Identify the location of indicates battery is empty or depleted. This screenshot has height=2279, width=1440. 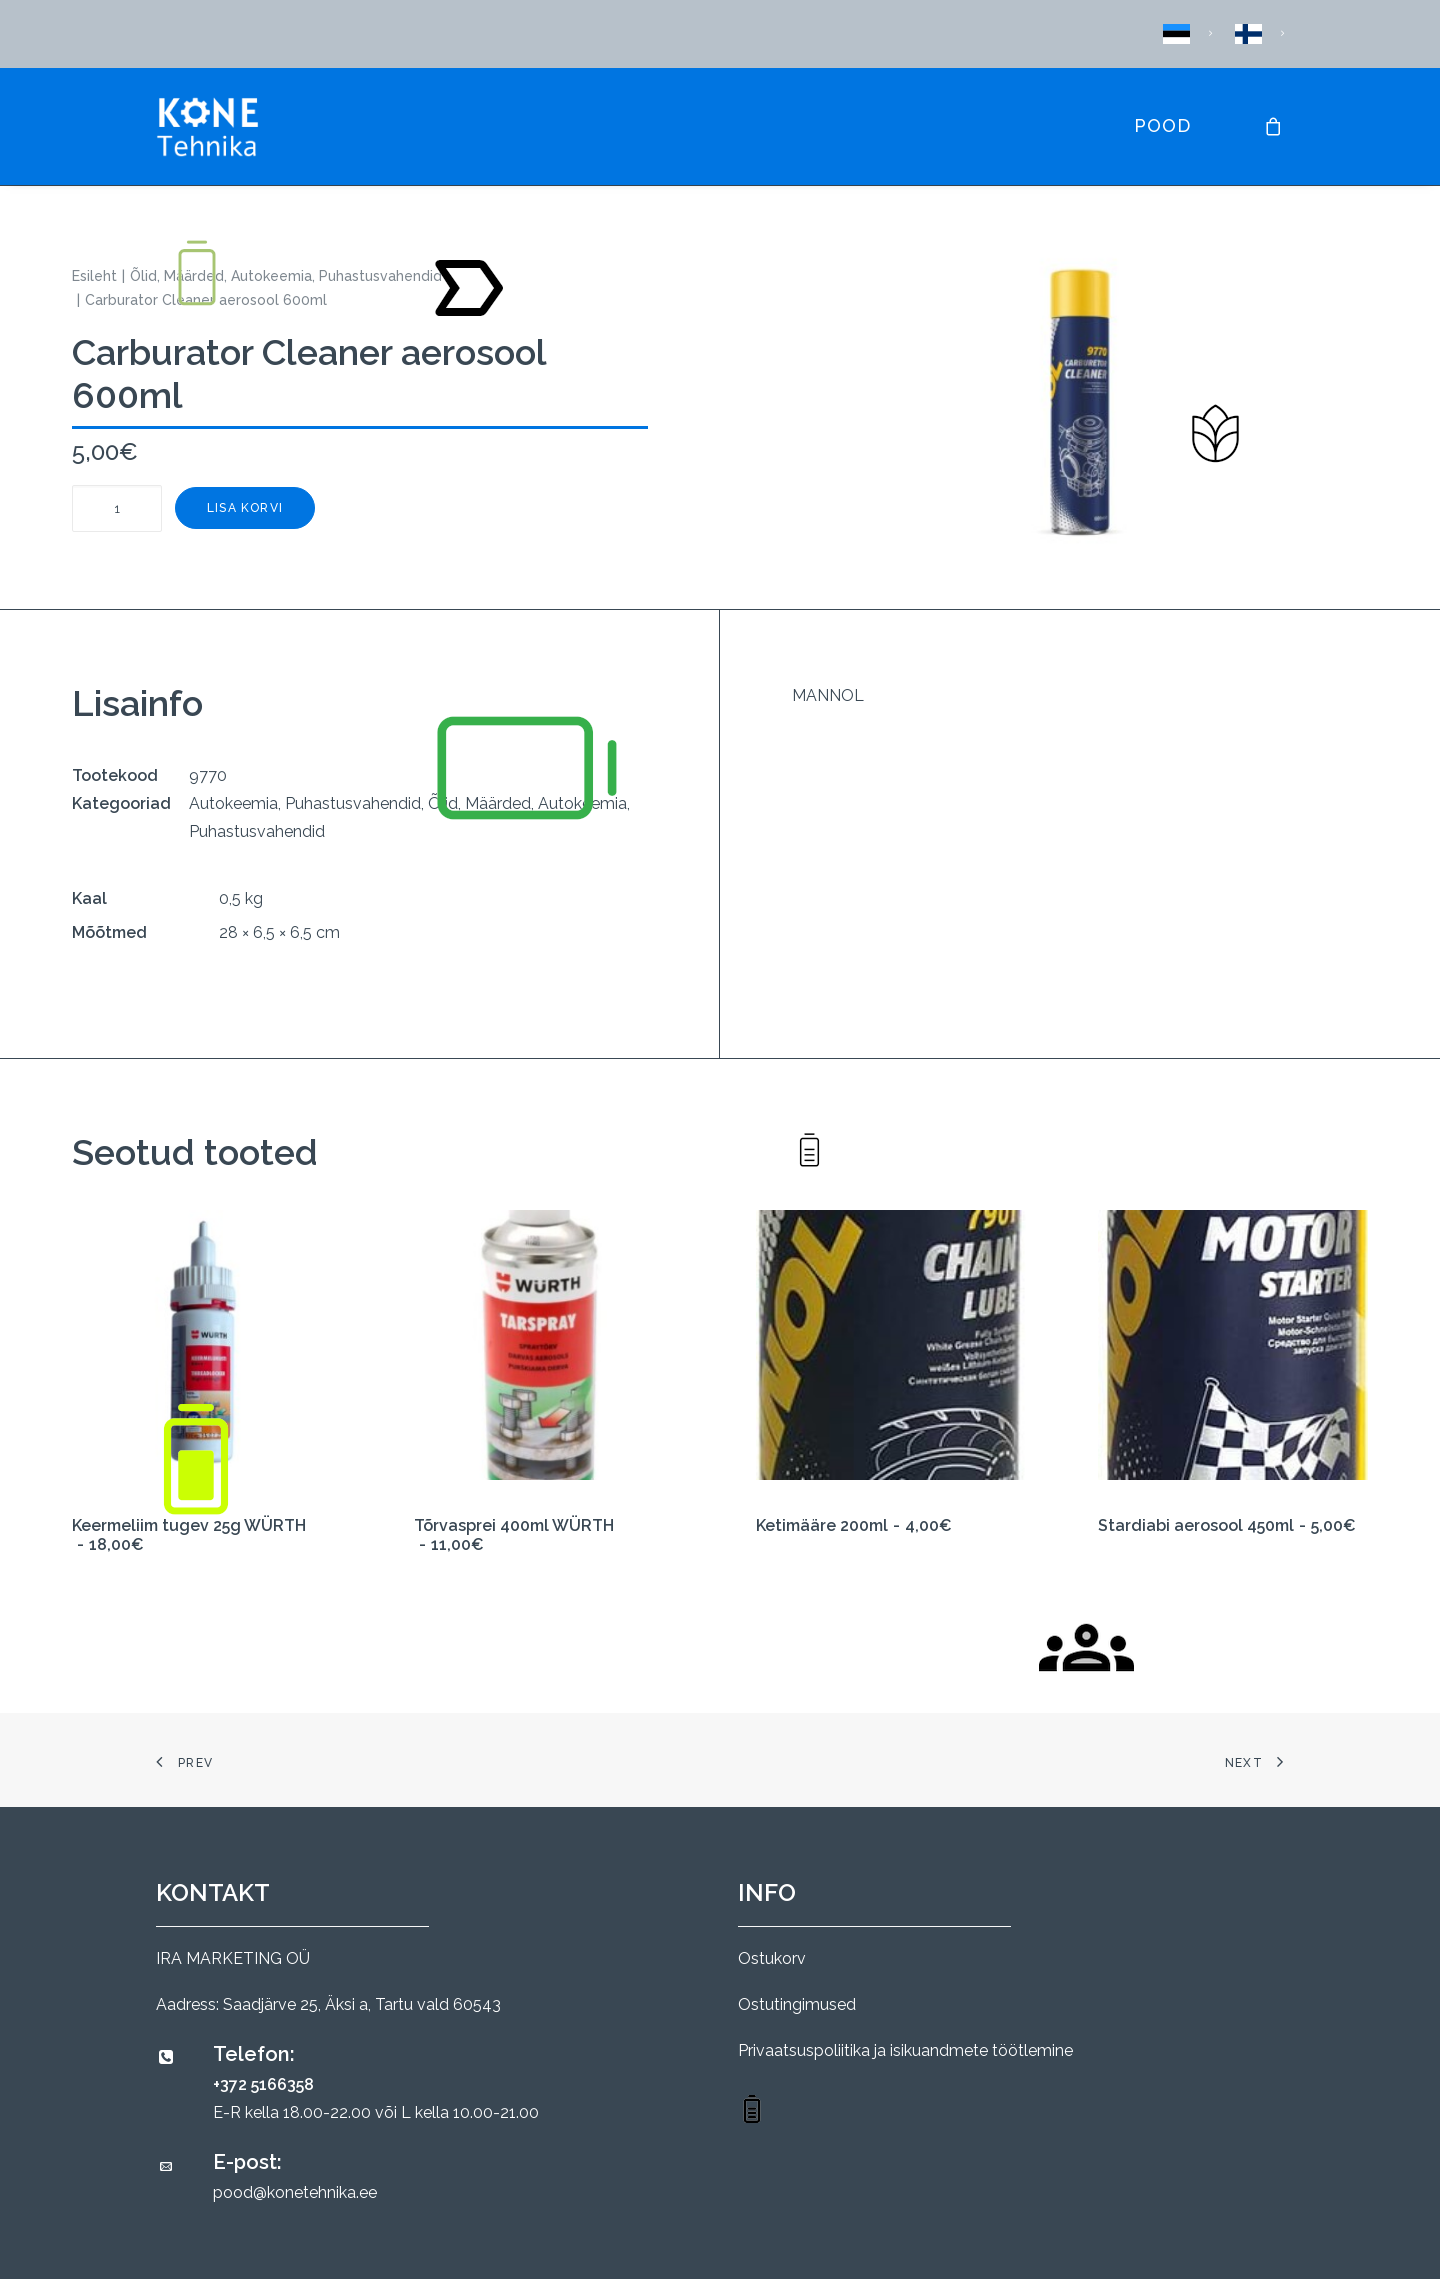
(524, 768).